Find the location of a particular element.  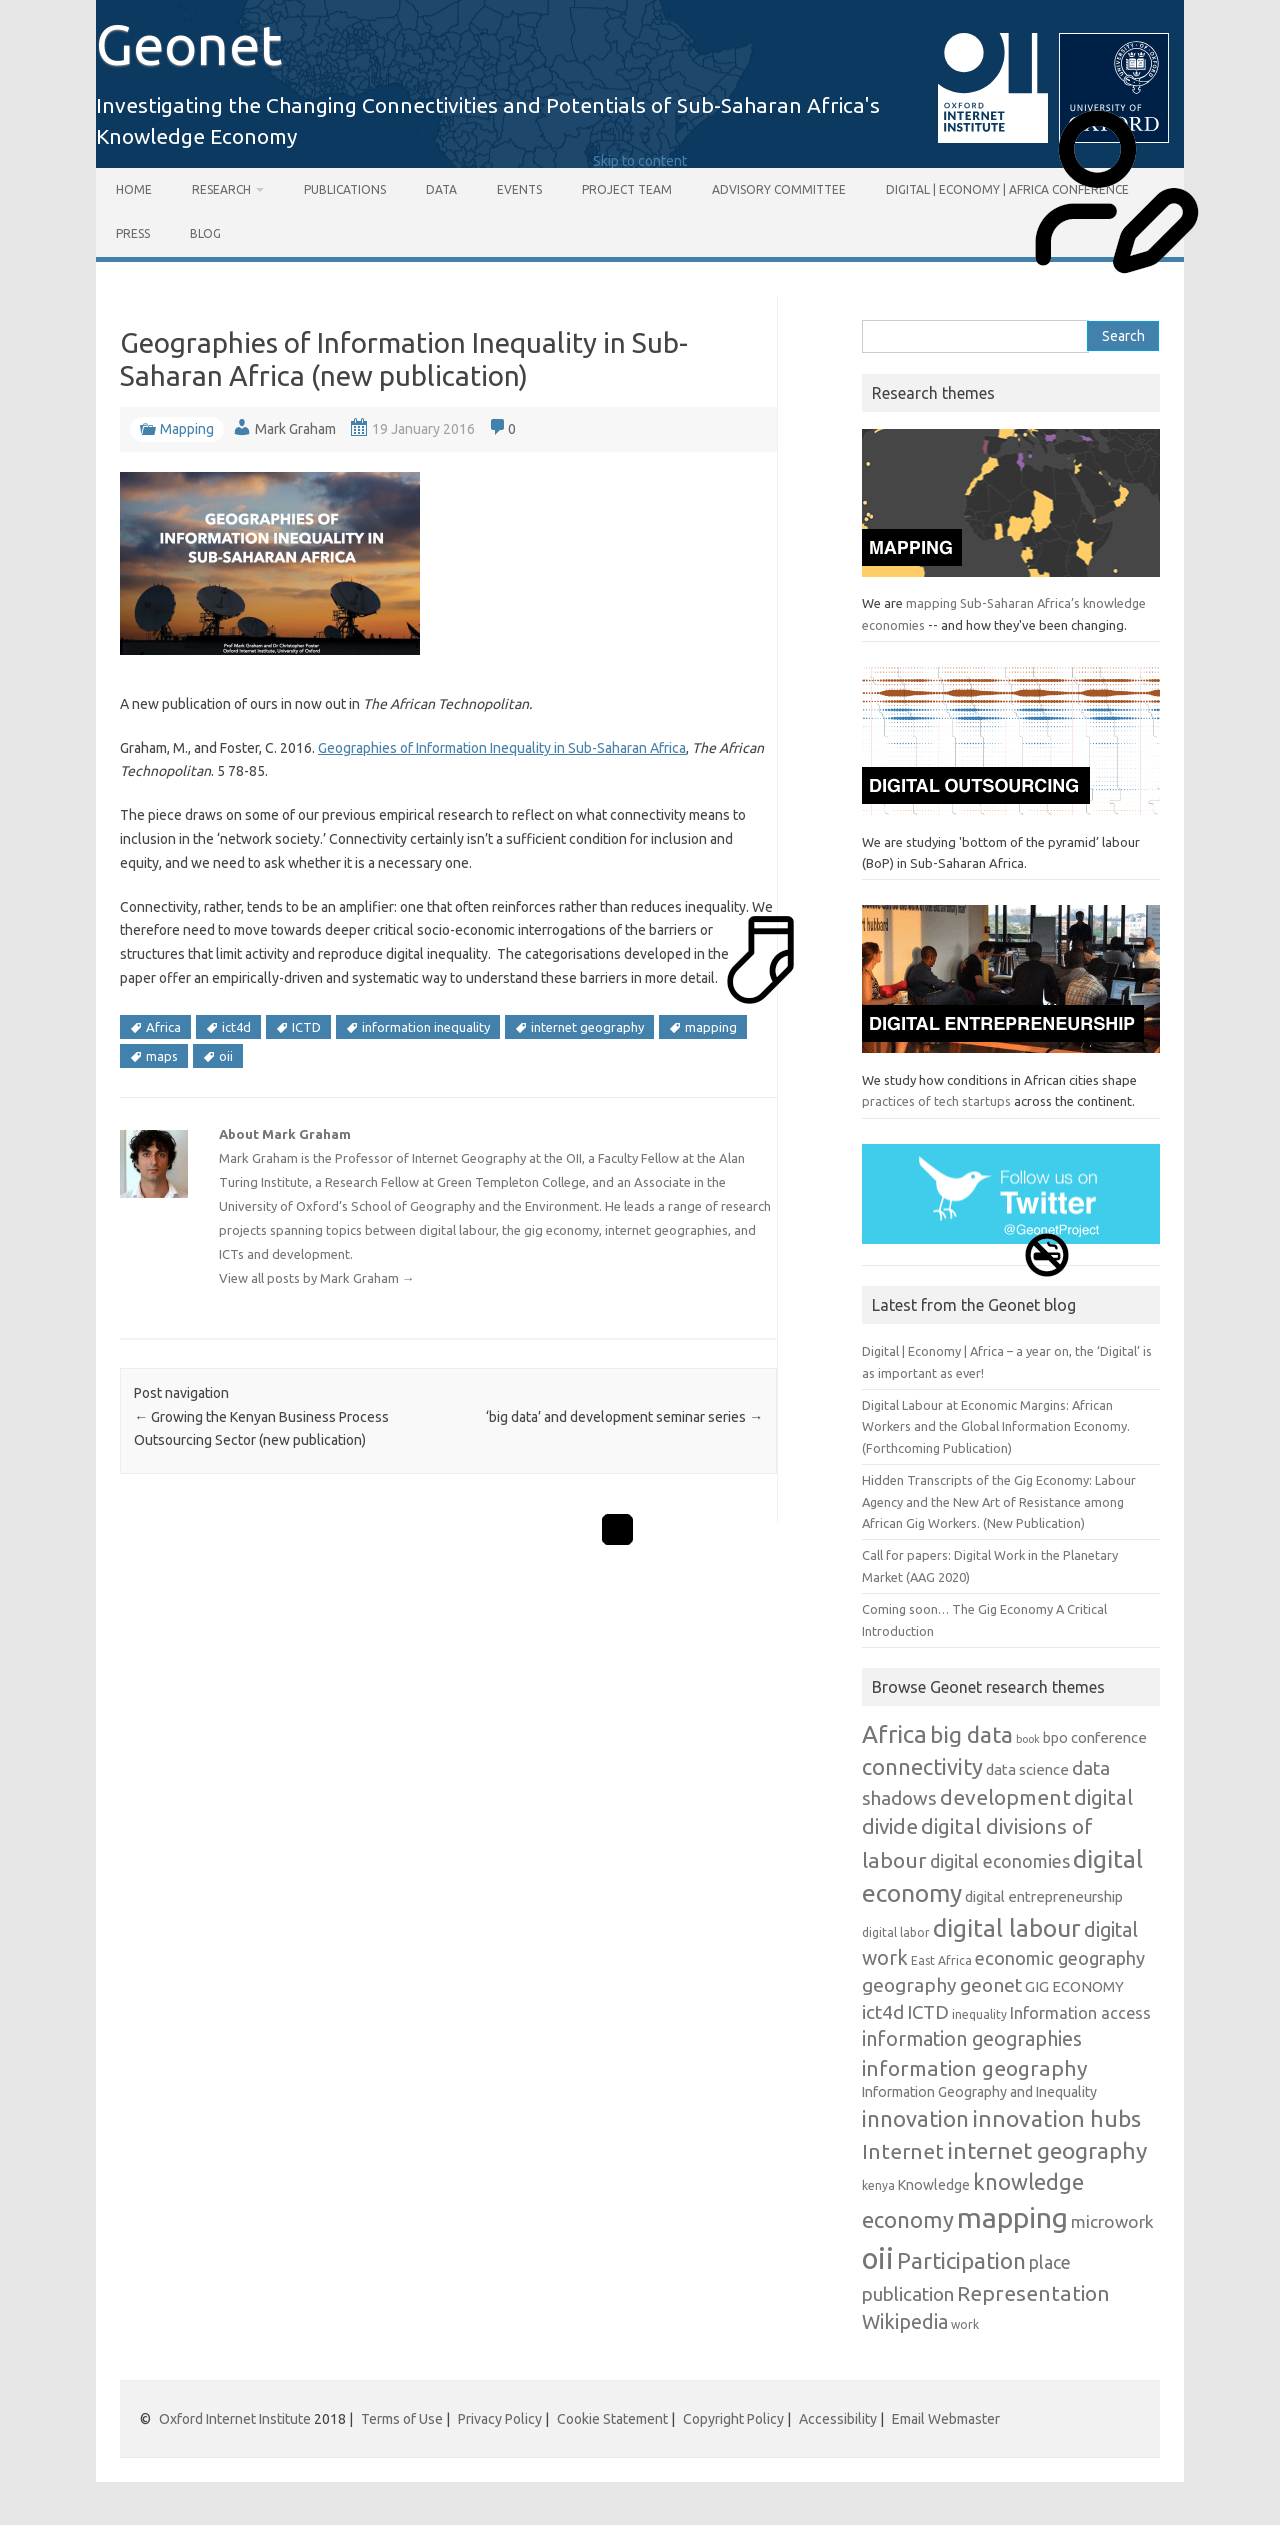

browse clothing or apparel items is located at coordinates (763, 958).